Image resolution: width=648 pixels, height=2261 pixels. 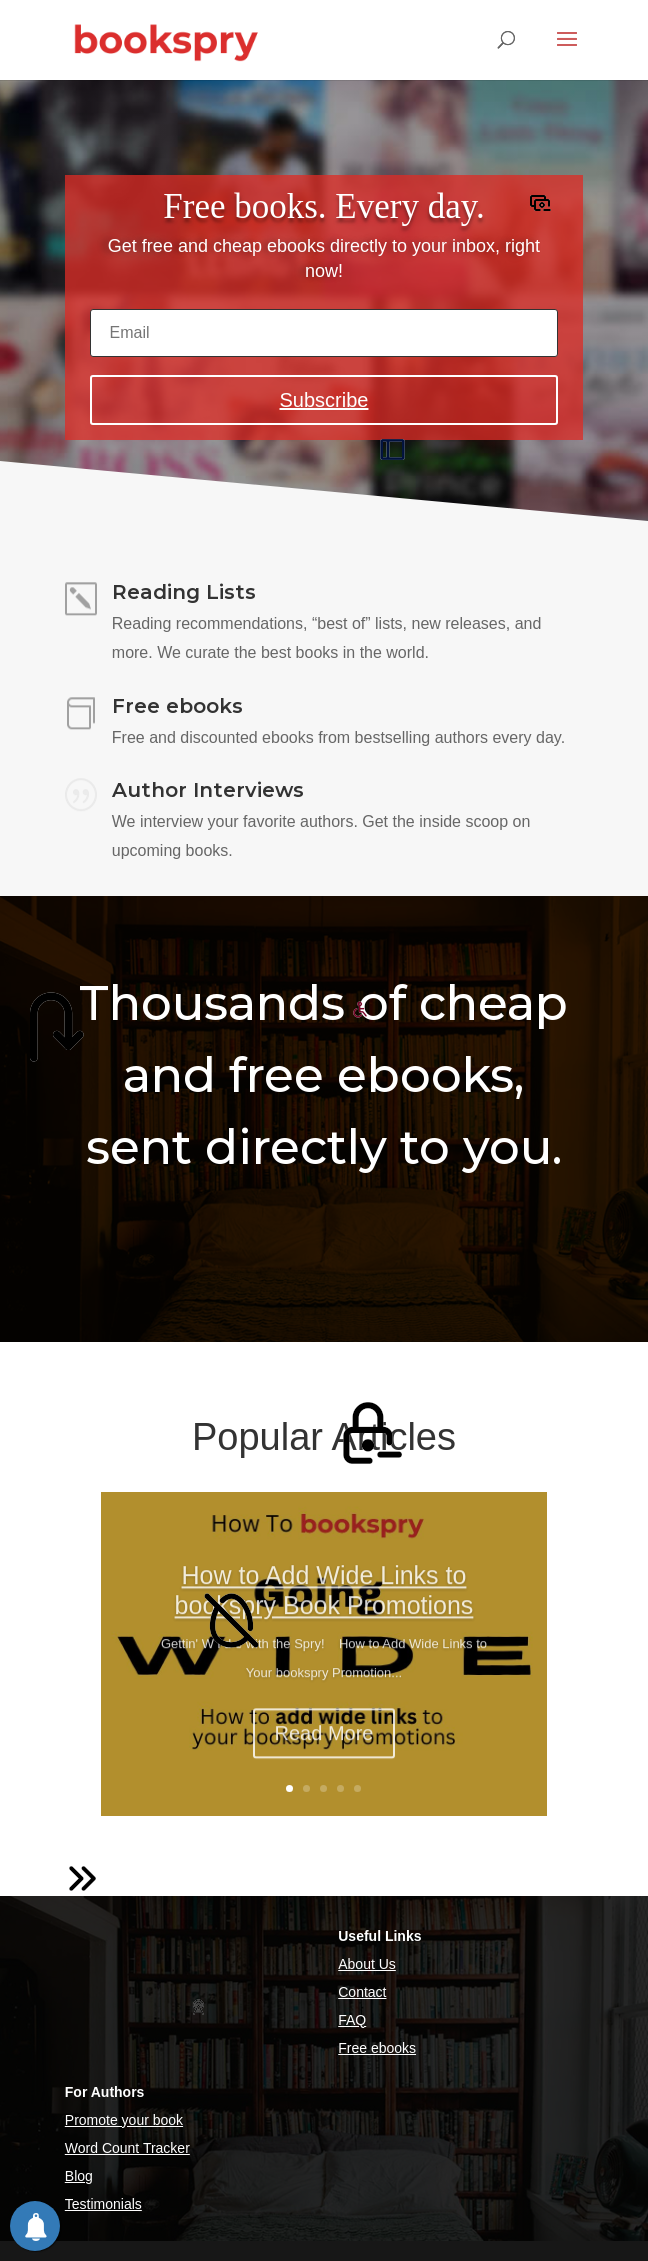 What do you see at coordinates (368, 1433) in the screenshot?
I see `remove a security restriction` at bounding box center [368, 1433].